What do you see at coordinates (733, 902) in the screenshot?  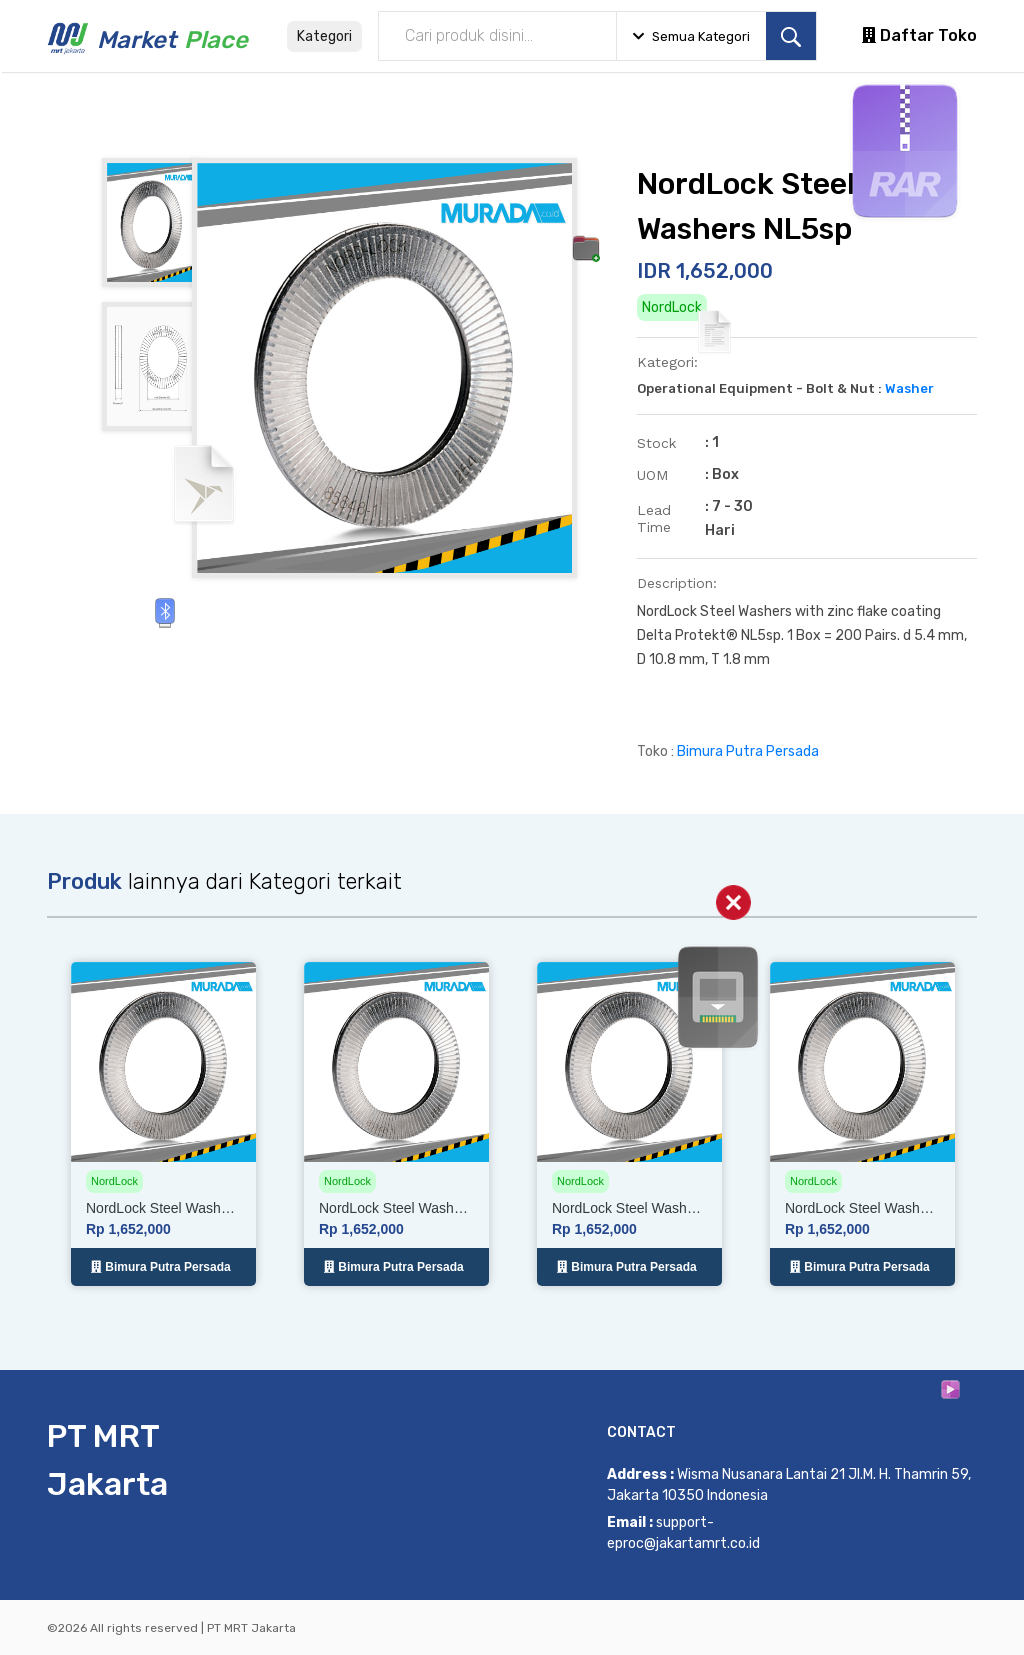 I see `dismiss or cancel a dialog` at bounding box center [733, 902].